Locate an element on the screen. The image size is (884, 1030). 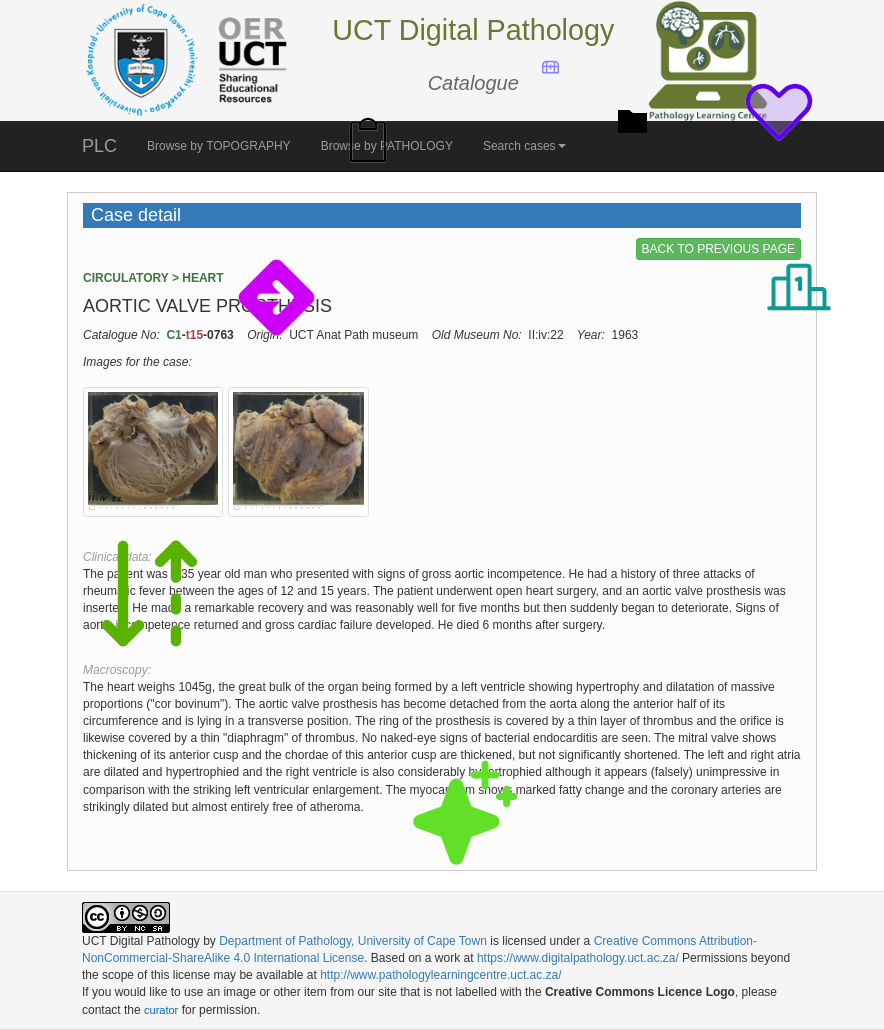
access stored rewards or collectibles is located at coordinates (550, 67).